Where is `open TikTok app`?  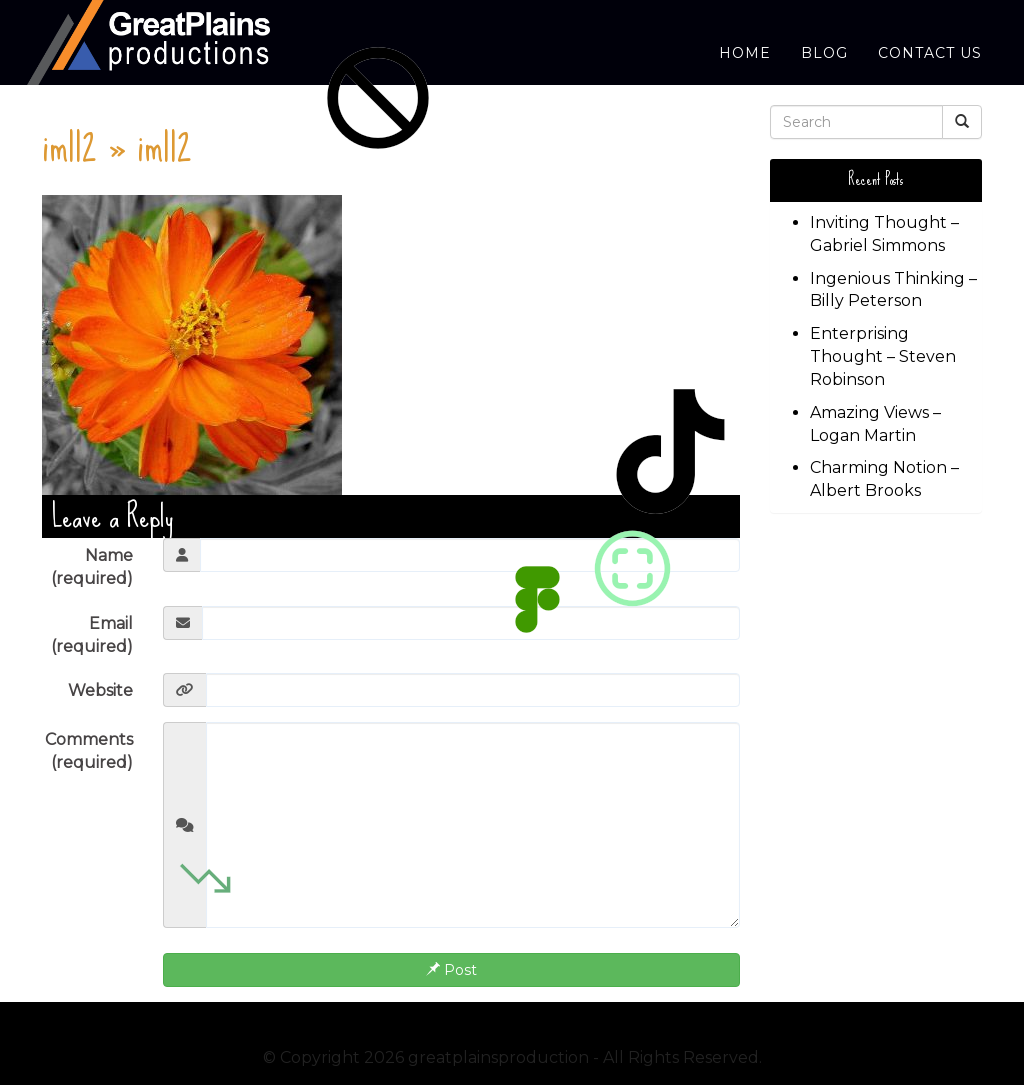 open TikTok app is located at coordinates (670, 451).